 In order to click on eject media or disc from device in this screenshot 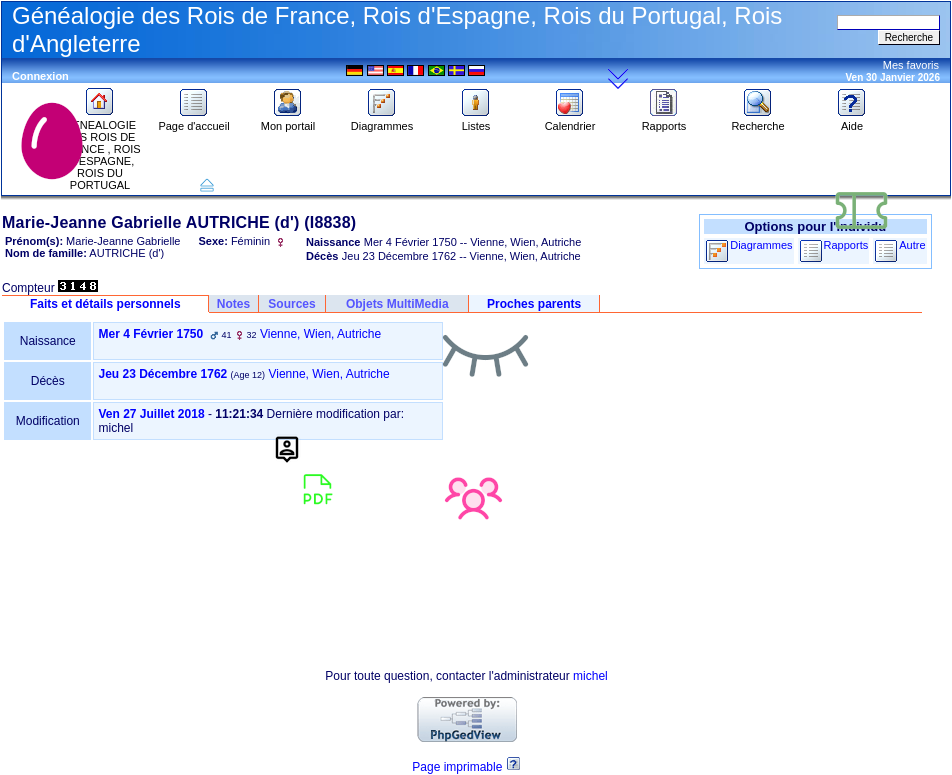, I will do `click(207, 186)`.